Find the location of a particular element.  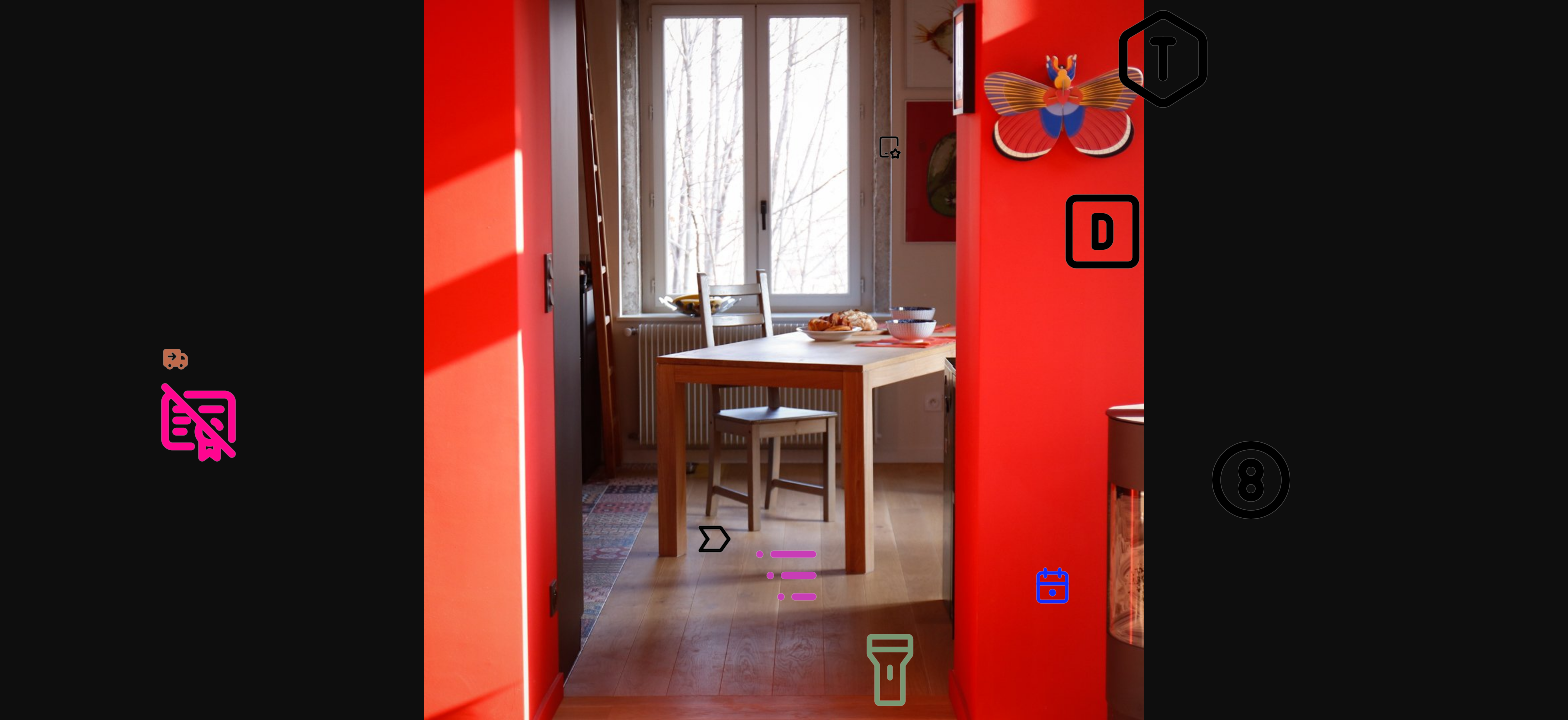

view upcoming deadlines or due dates is located at coordinates (1052, 585).